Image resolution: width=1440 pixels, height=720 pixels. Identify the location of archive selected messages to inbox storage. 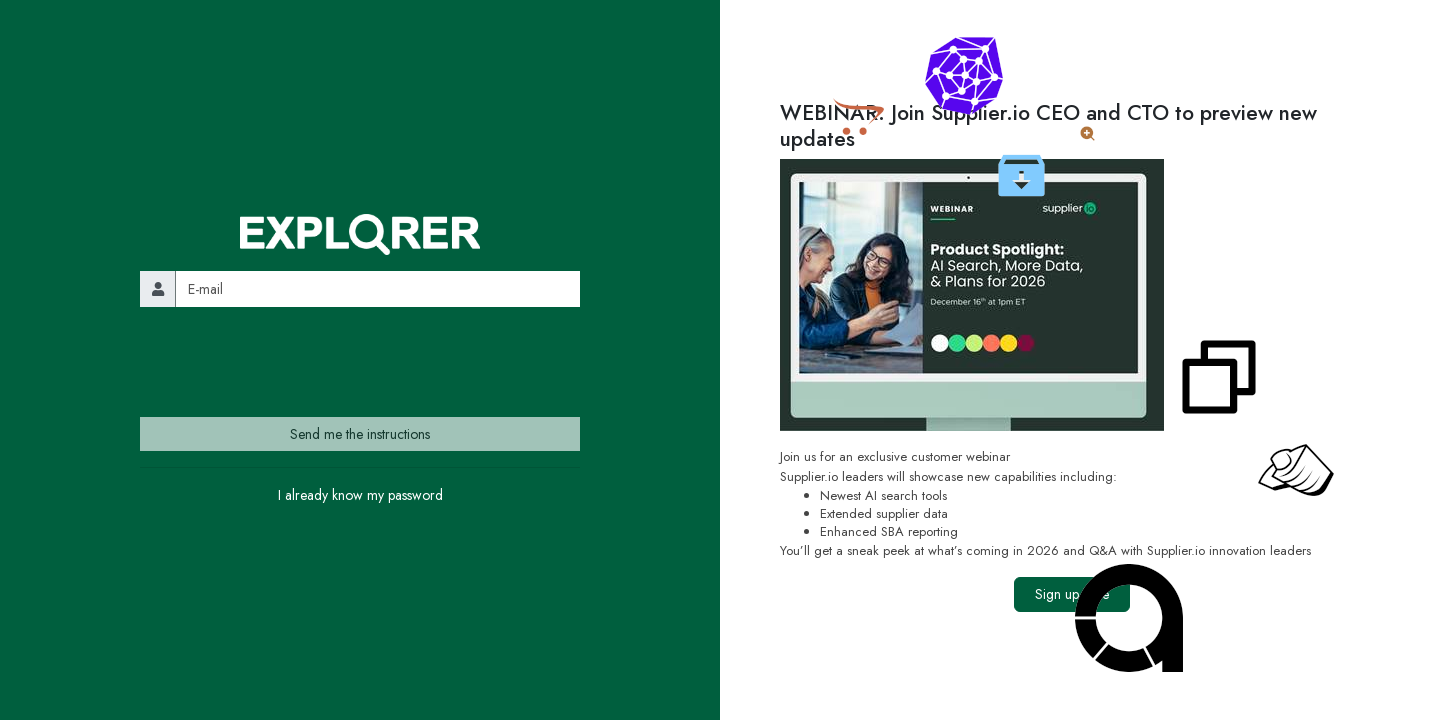
(1021, 175).